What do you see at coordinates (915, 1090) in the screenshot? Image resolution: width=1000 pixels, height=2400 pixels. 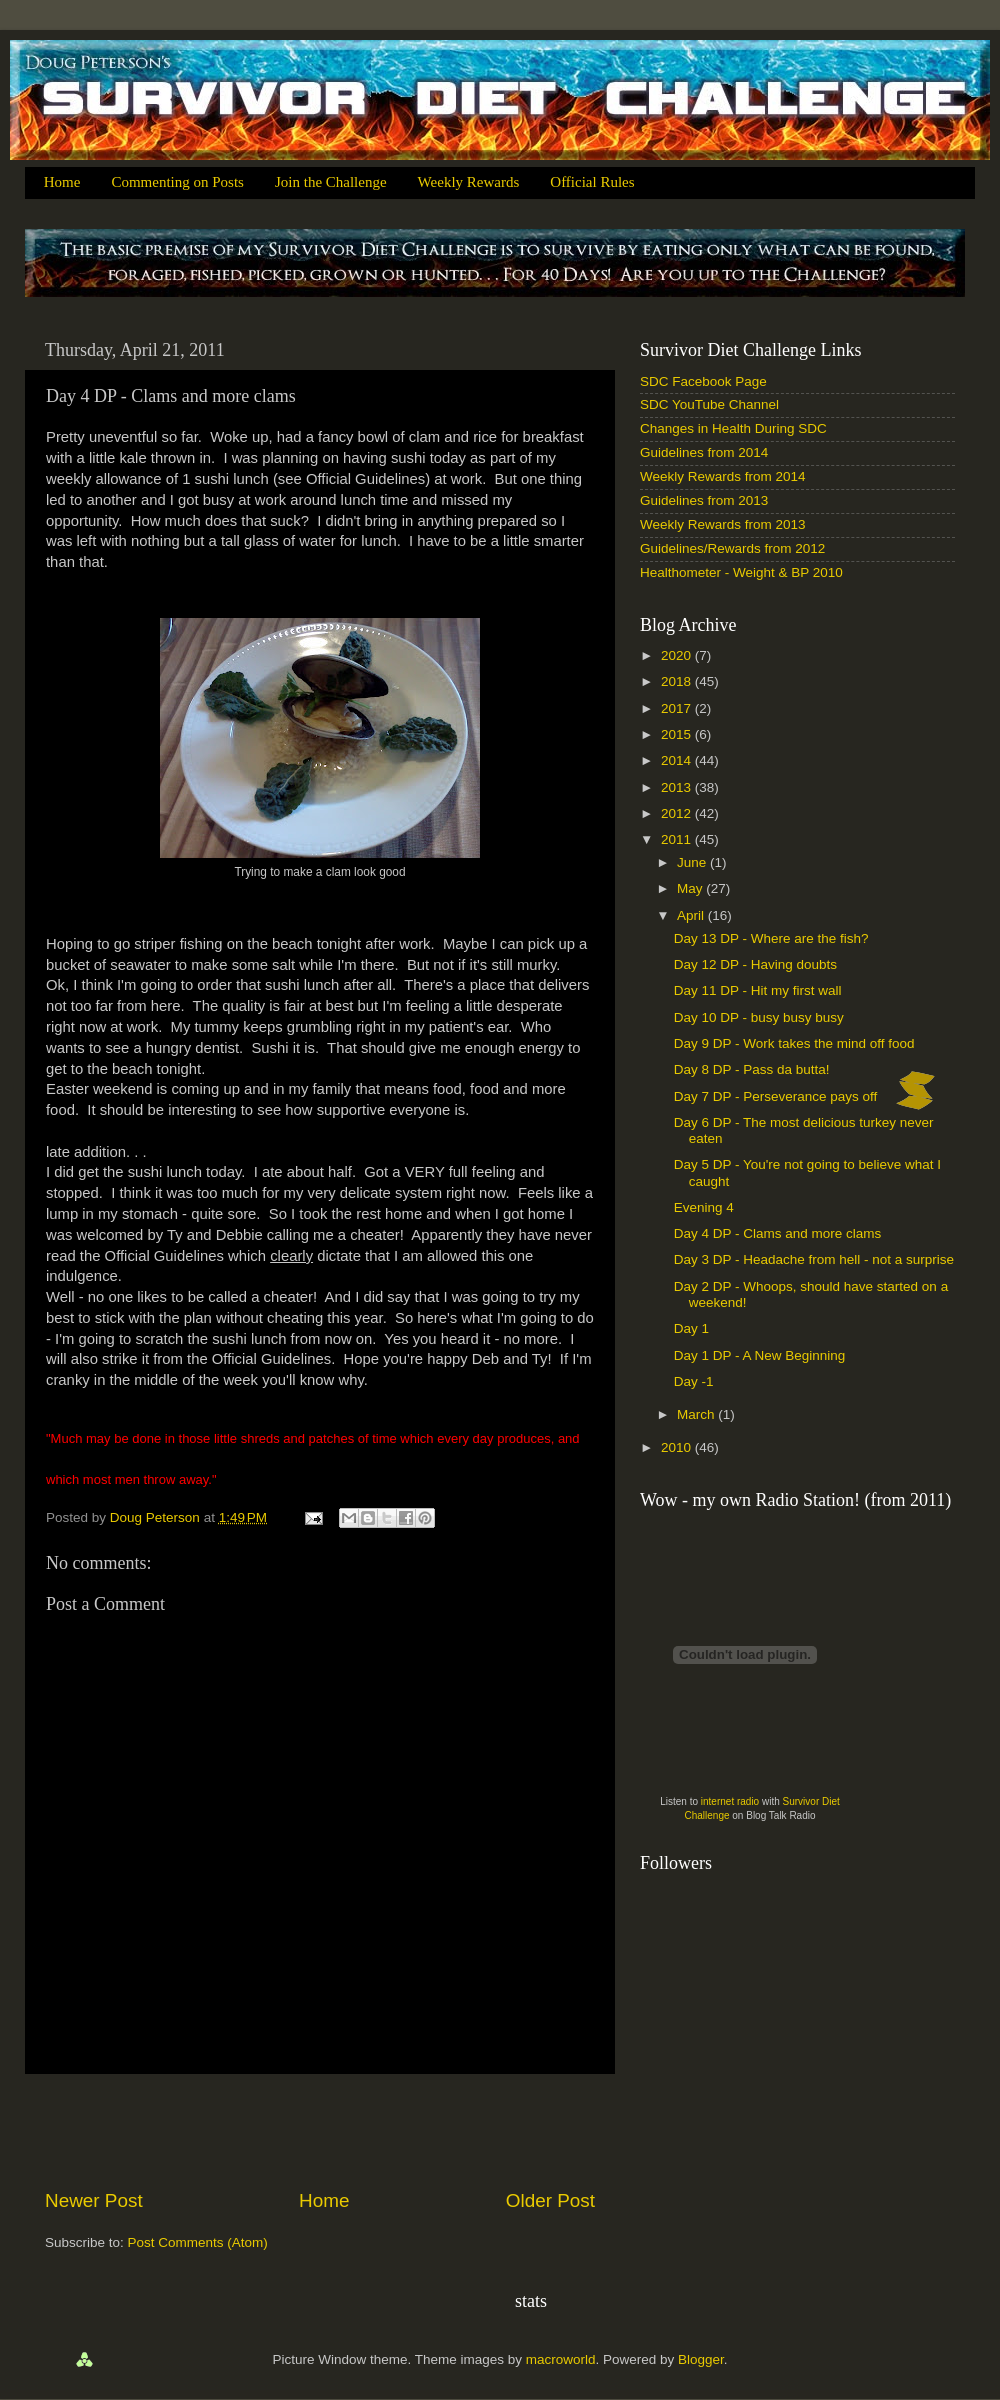 I see `view document or note` at bounding box center [915, 1090].